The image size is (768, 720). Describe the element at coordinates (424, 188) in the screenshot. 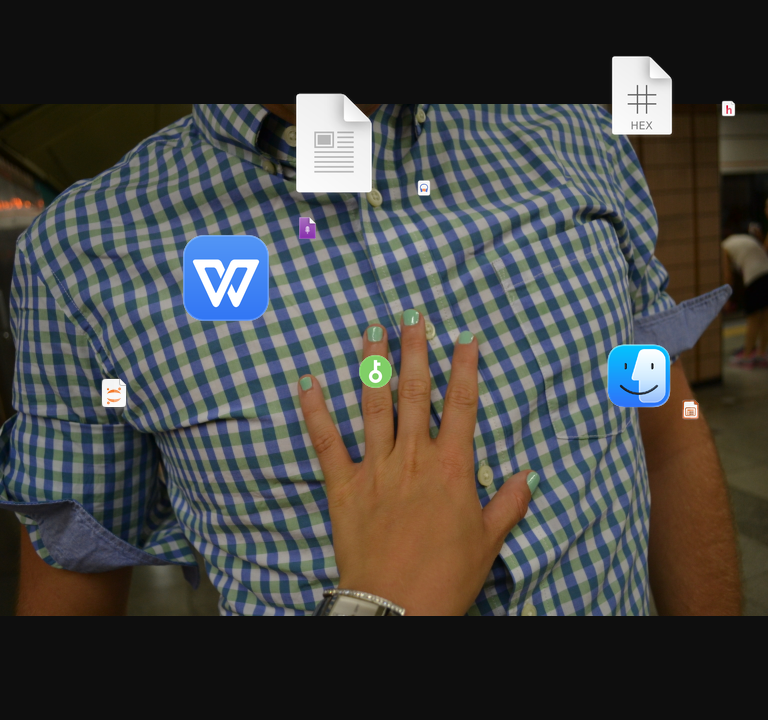

I see `an audacity audio project file` at that location.